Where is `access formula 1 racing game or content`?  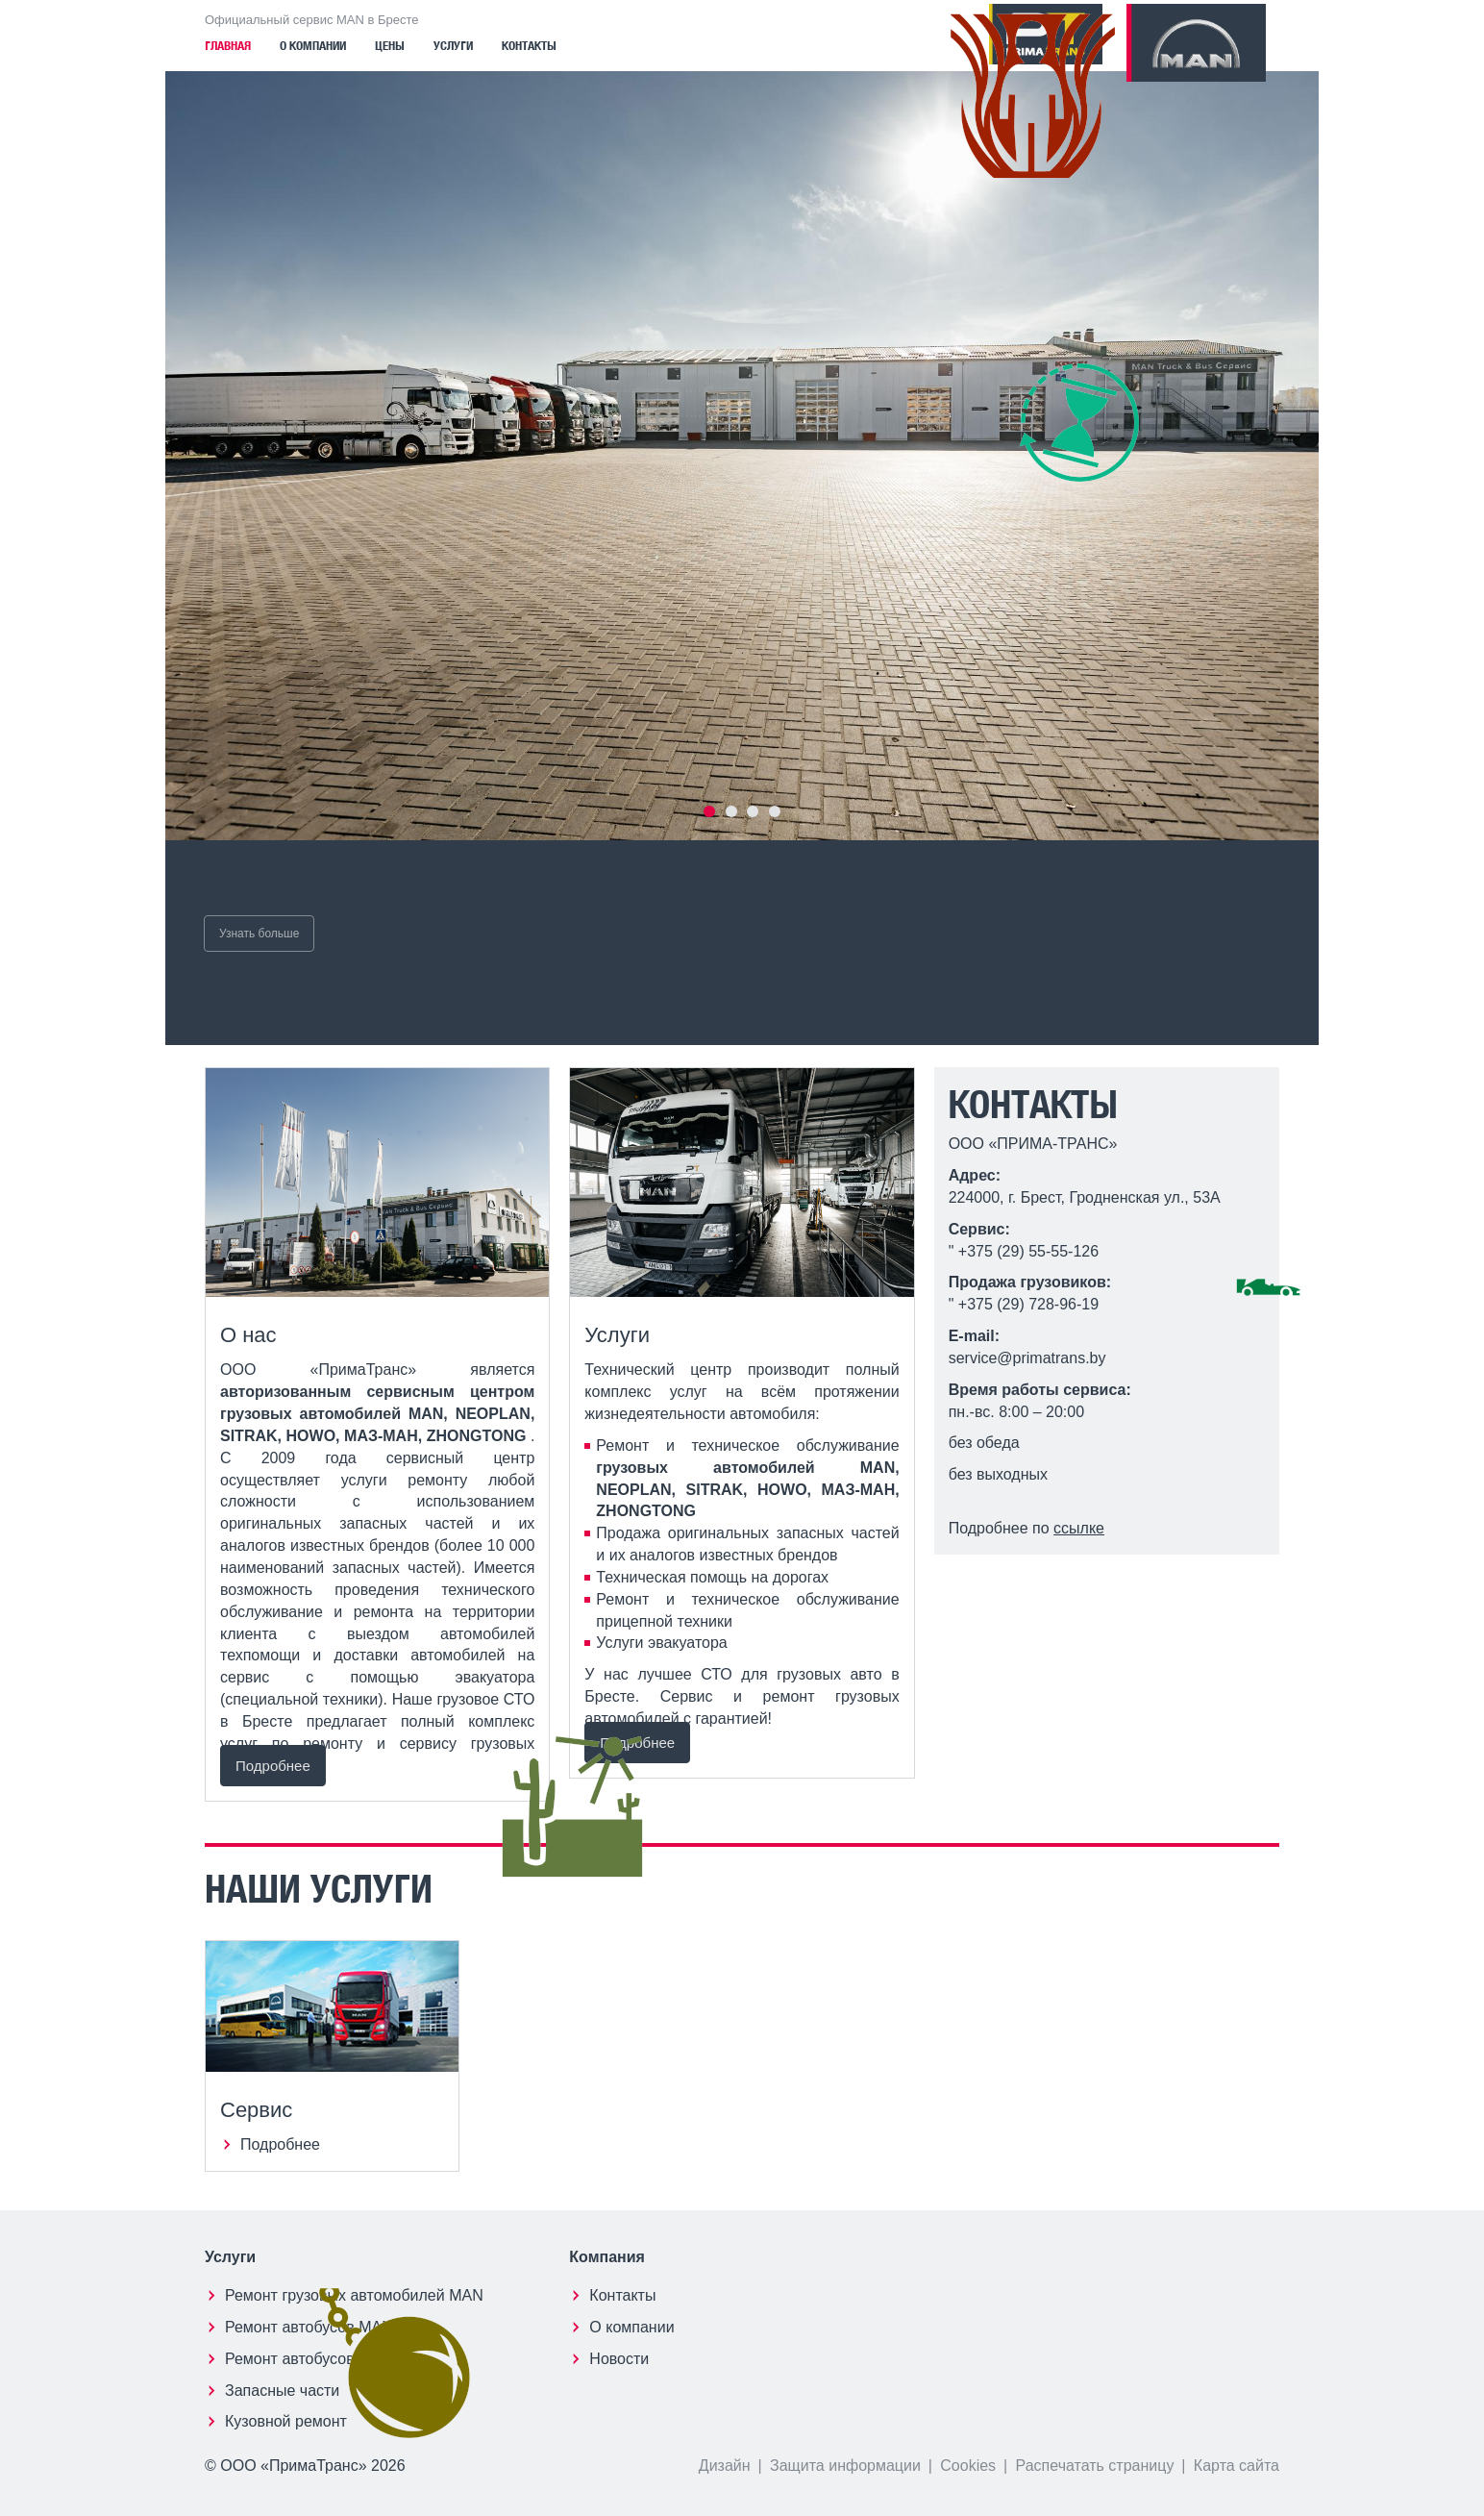
access formula 1 racing game or content is located at coordinates (1269, 1287).